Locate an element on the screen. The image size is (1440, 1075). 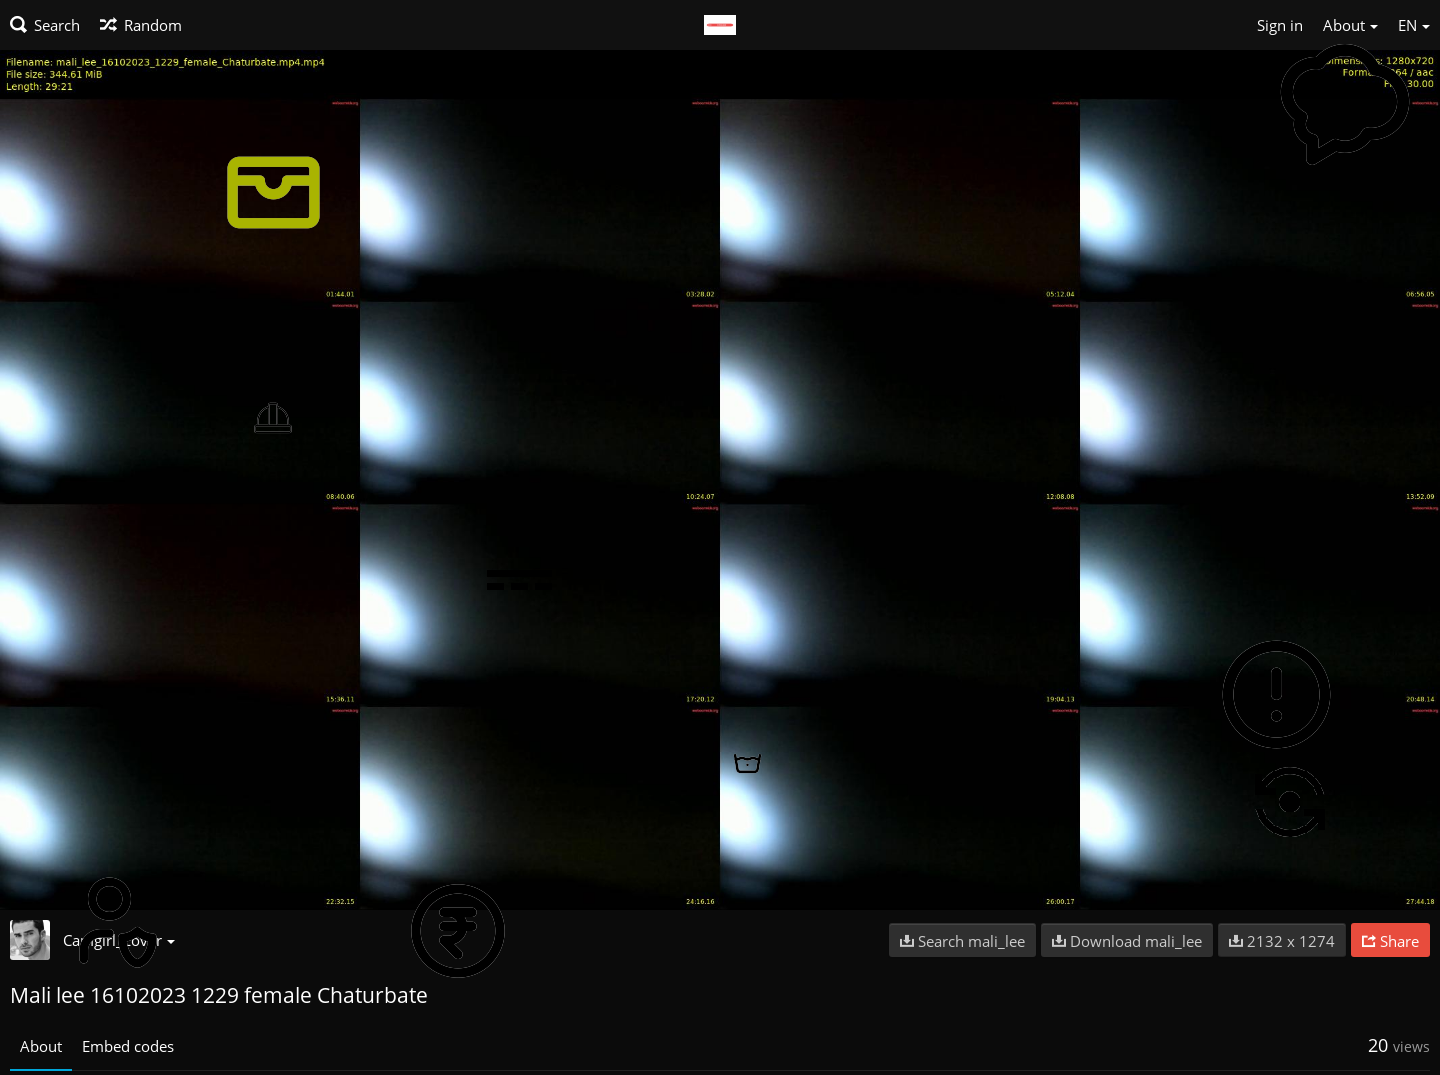
view or manage account security settings is located at coordinates (109, 920).